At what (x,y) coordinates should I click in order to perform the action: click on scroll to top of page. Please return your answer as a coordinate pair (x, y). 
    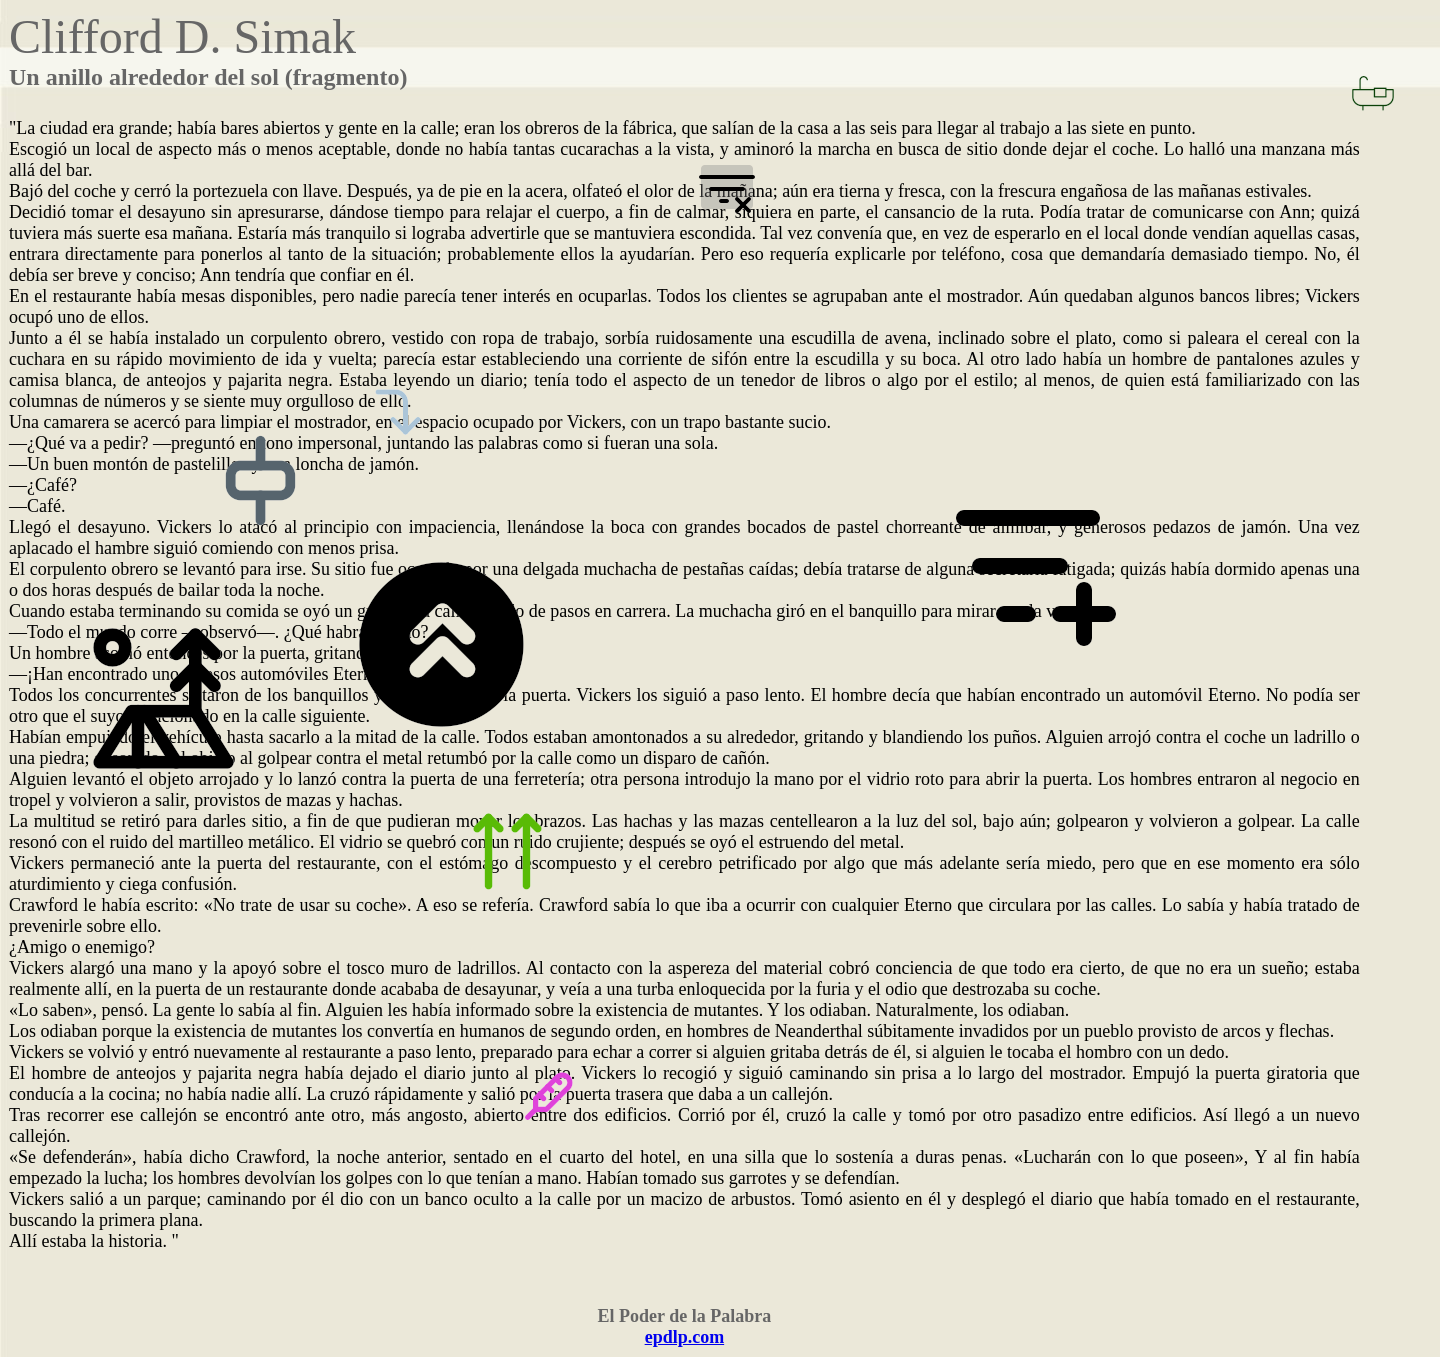
    Looking at the image, I should click on (442, 644).